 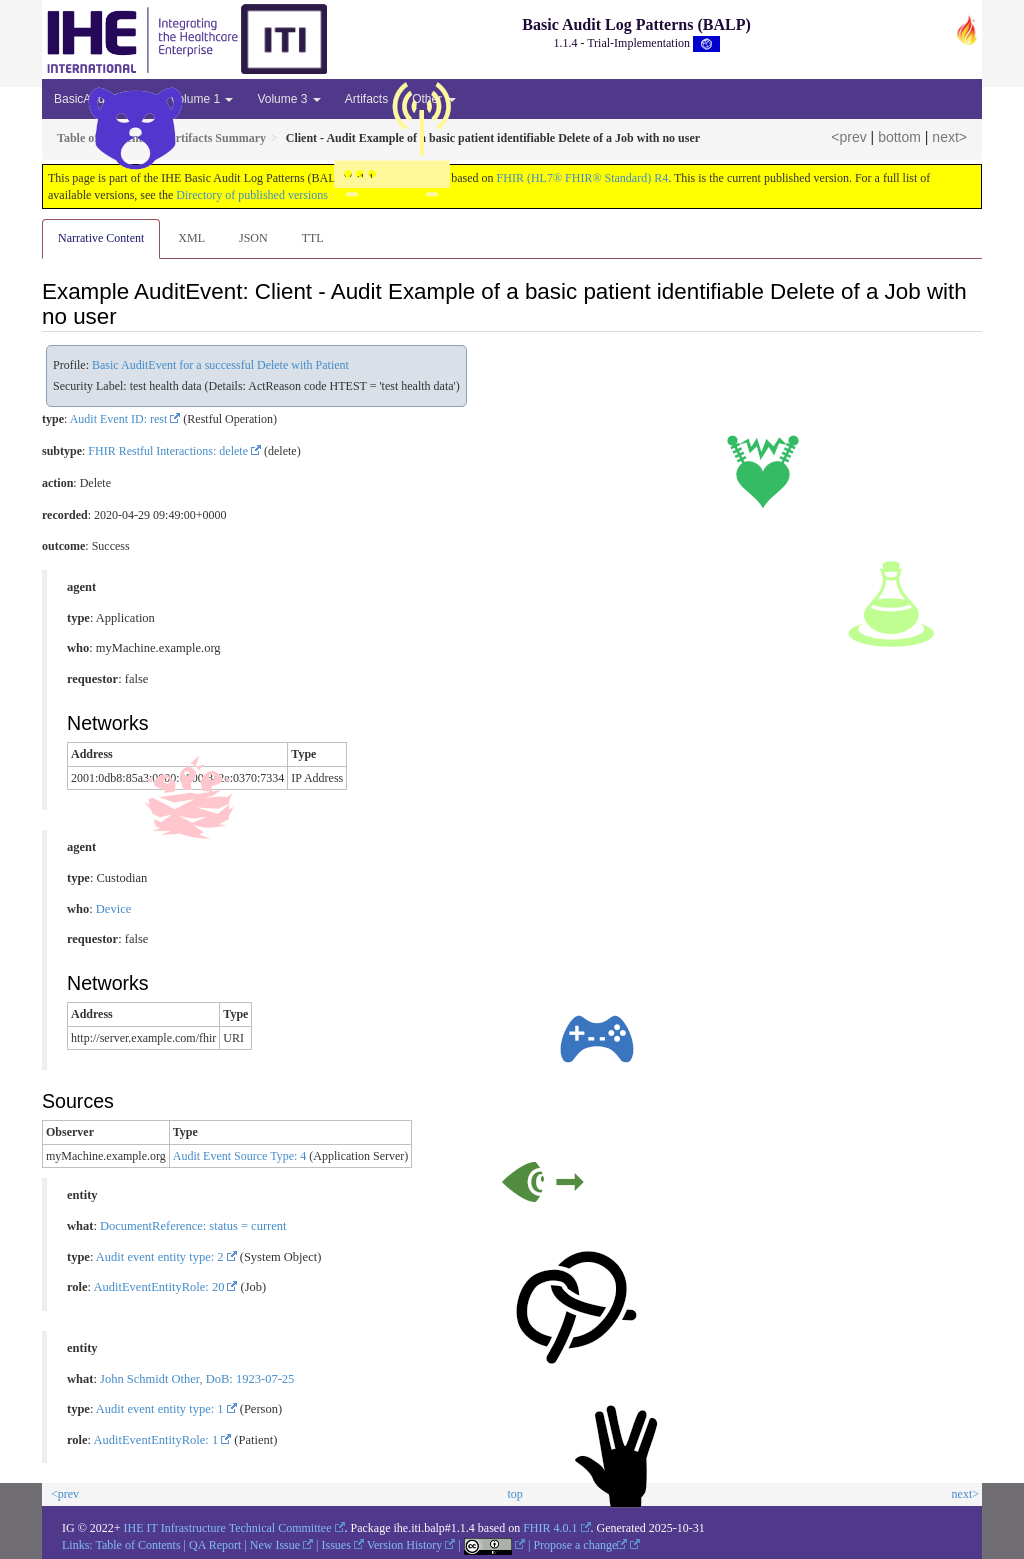 What do you see at coordinates (616, 1455) in the screenshot?
I see `vulcan salute or "live long and prosper" gesture` at bounding box center [616, 1455].